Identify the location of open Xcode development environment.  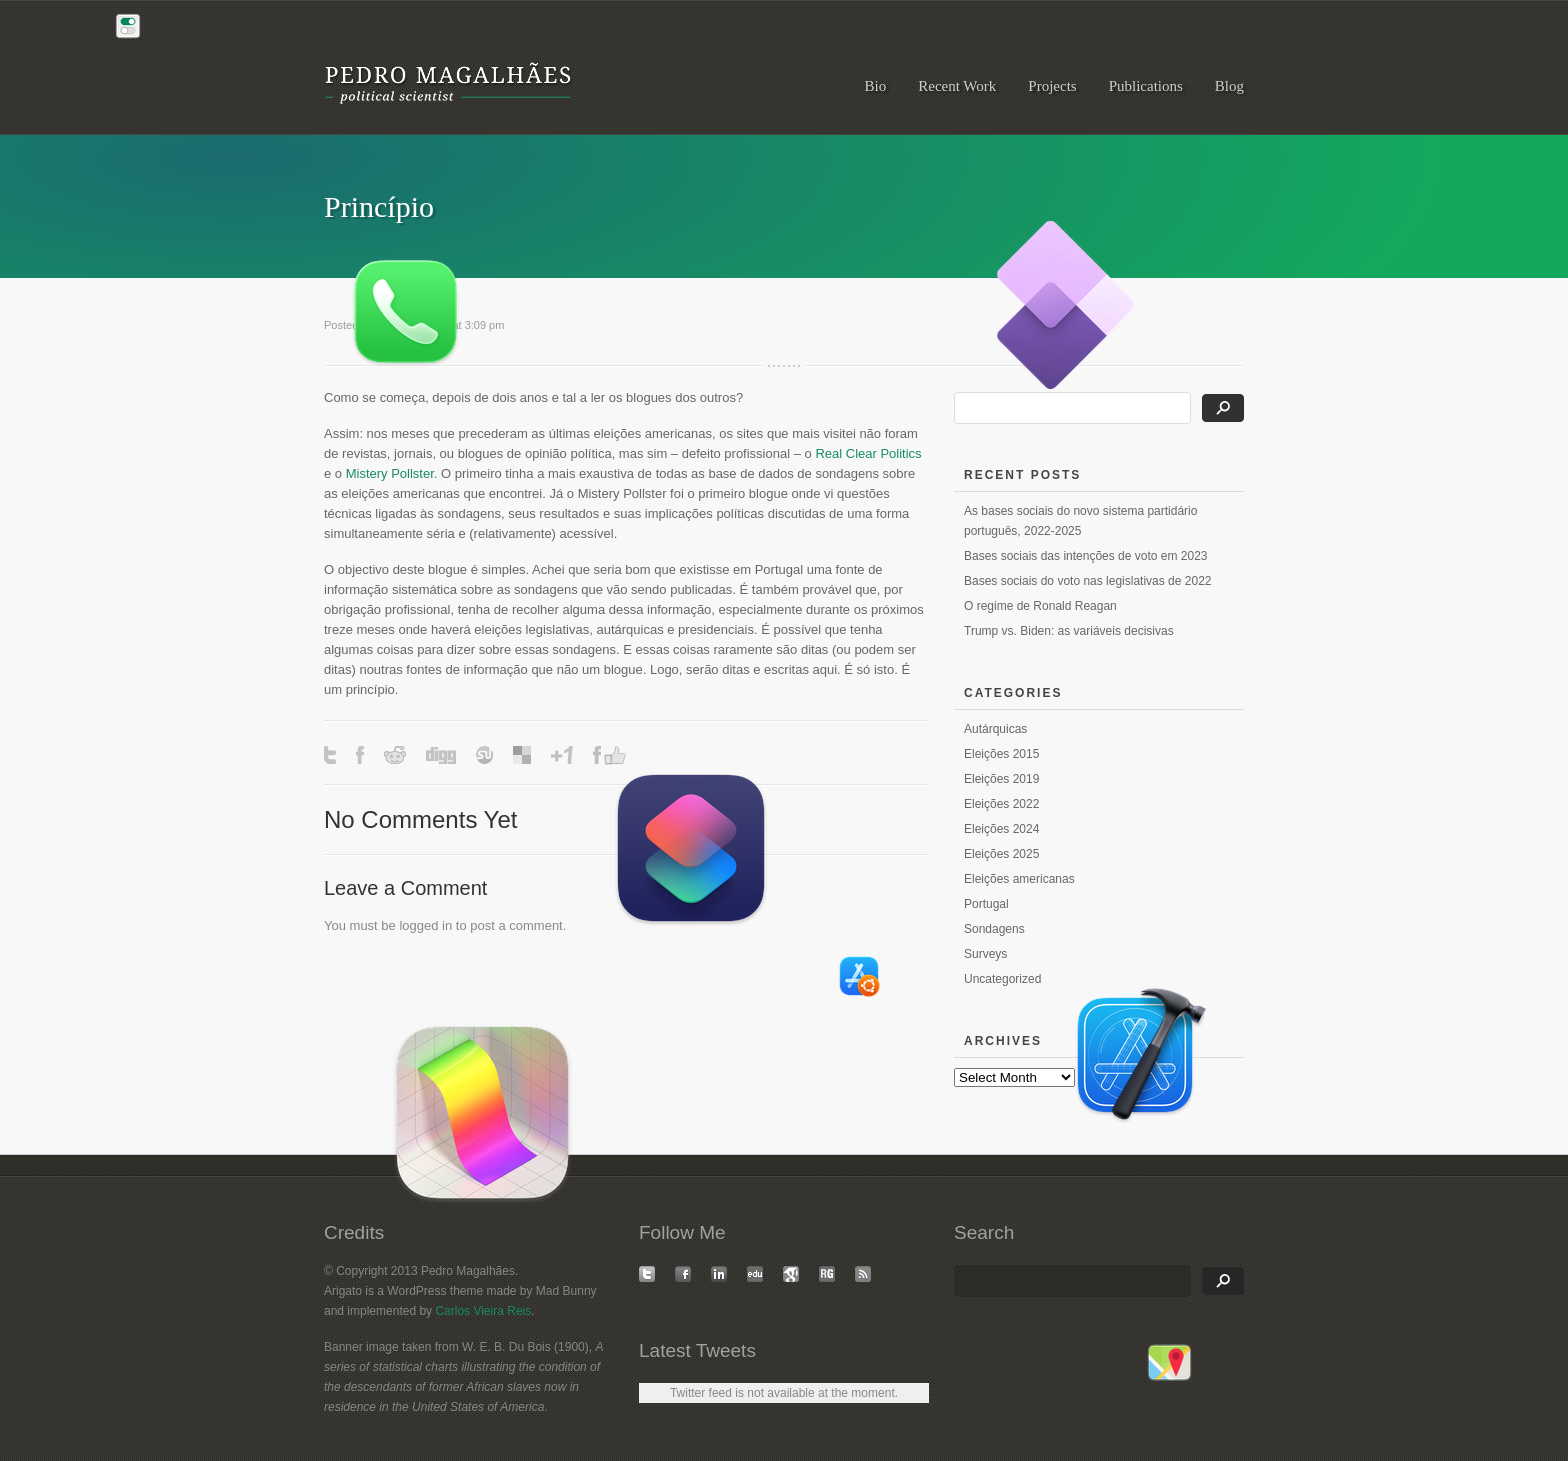
(1135, 1055).